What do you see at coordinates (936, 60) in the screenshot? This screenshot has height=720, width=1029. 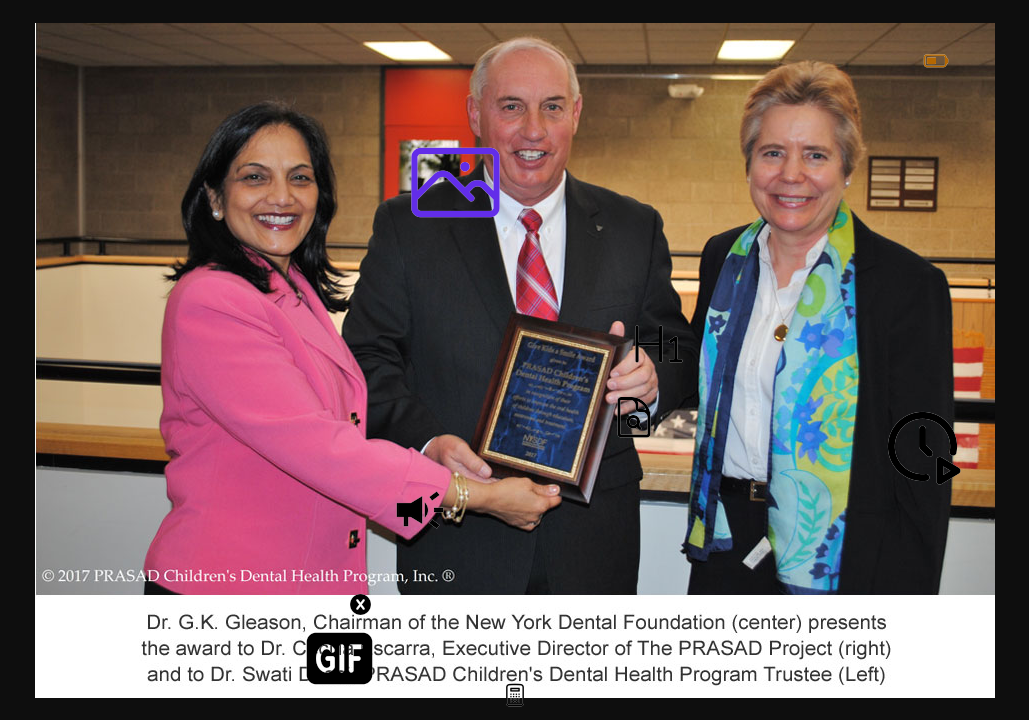 I see `indicates battery at 50% charge` at bounding box center [936, 60].